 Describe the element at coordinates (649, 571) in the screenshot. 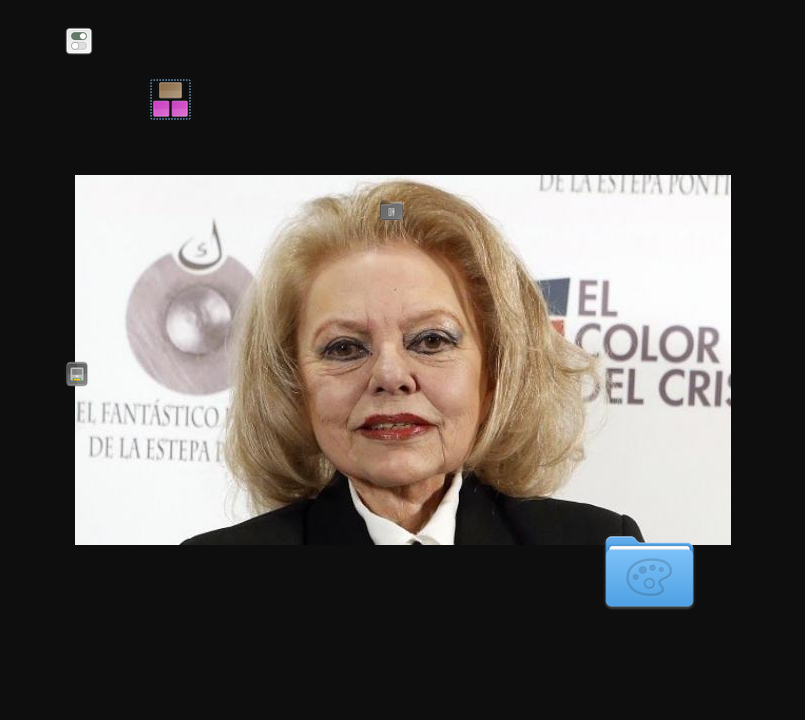

I see `open folder containing 2D artwork files` at that location.